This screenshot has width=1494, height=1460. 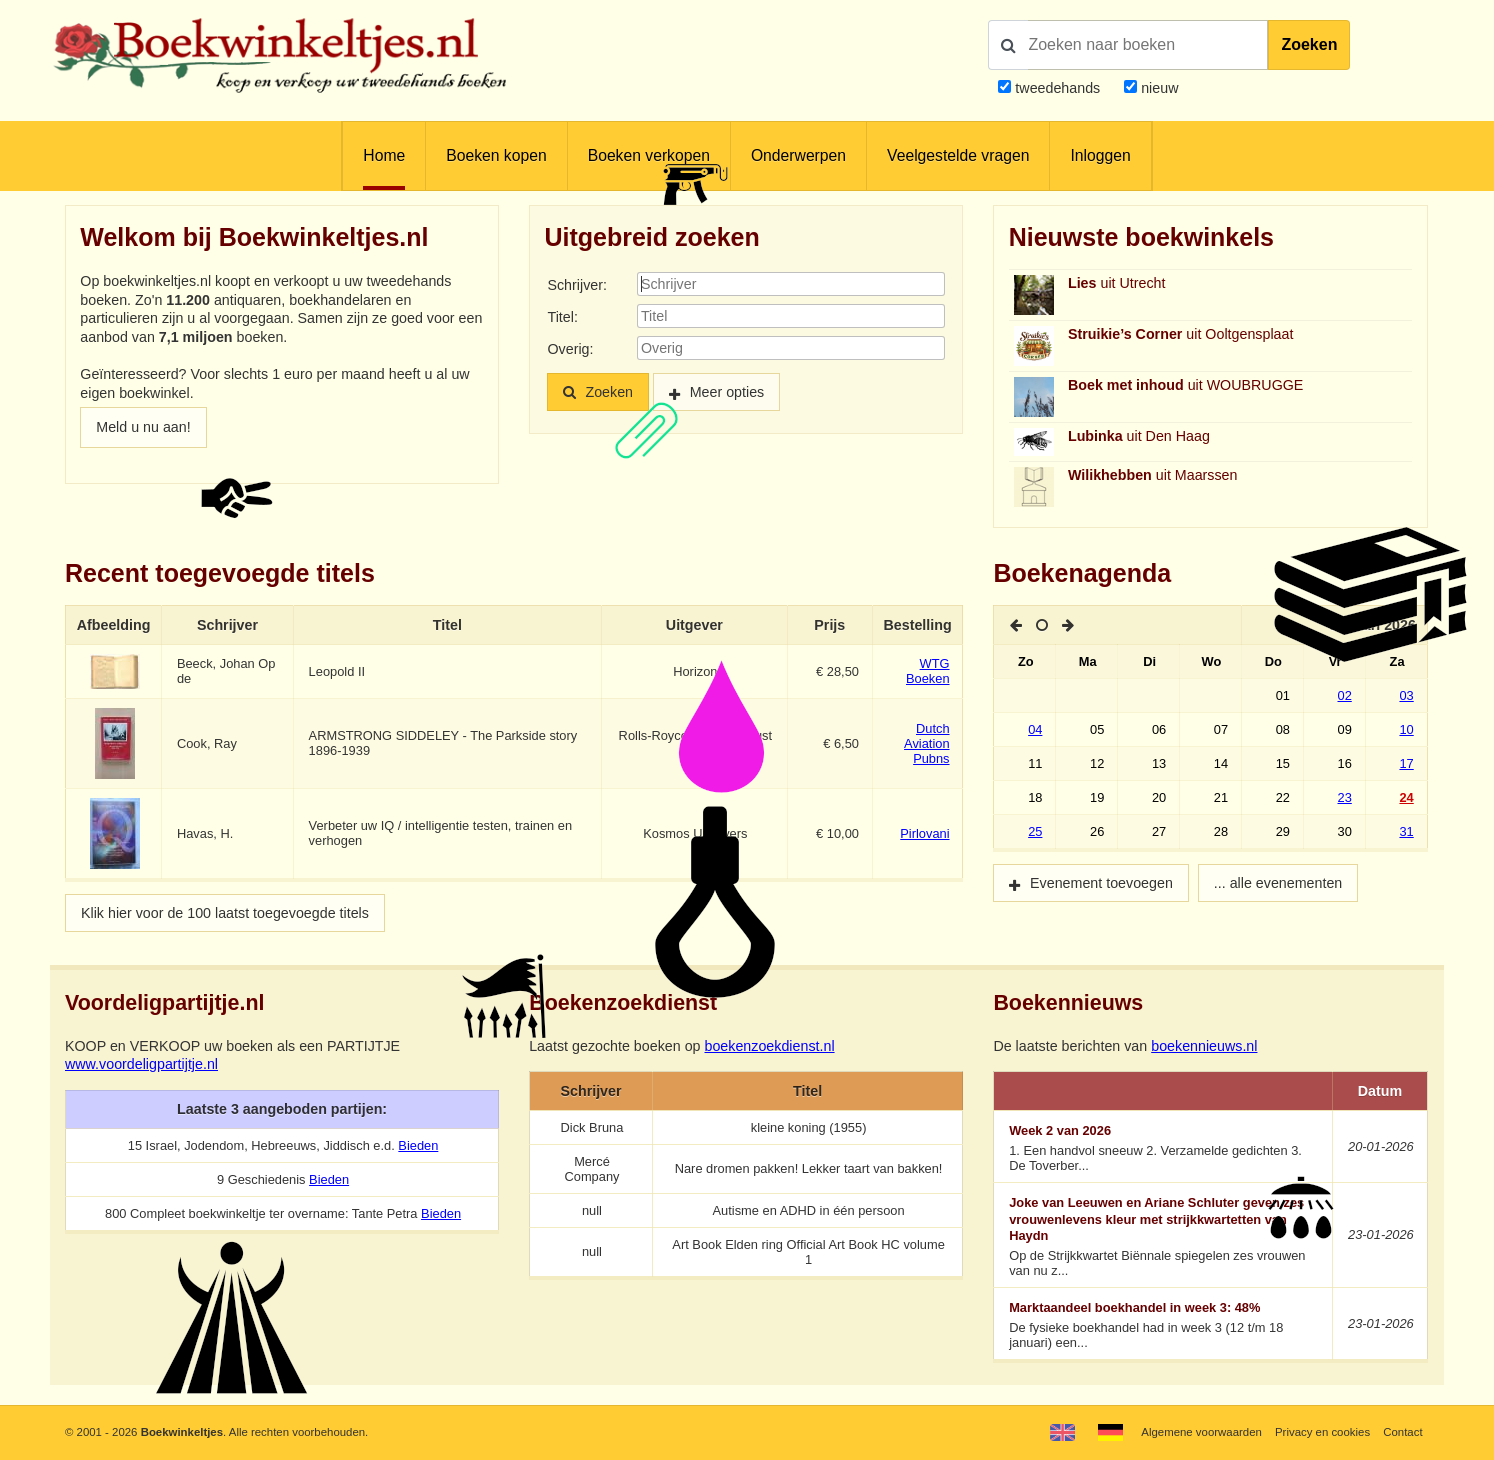 I want to click on view incubator status or settings, so click(x=1301, y=1207).